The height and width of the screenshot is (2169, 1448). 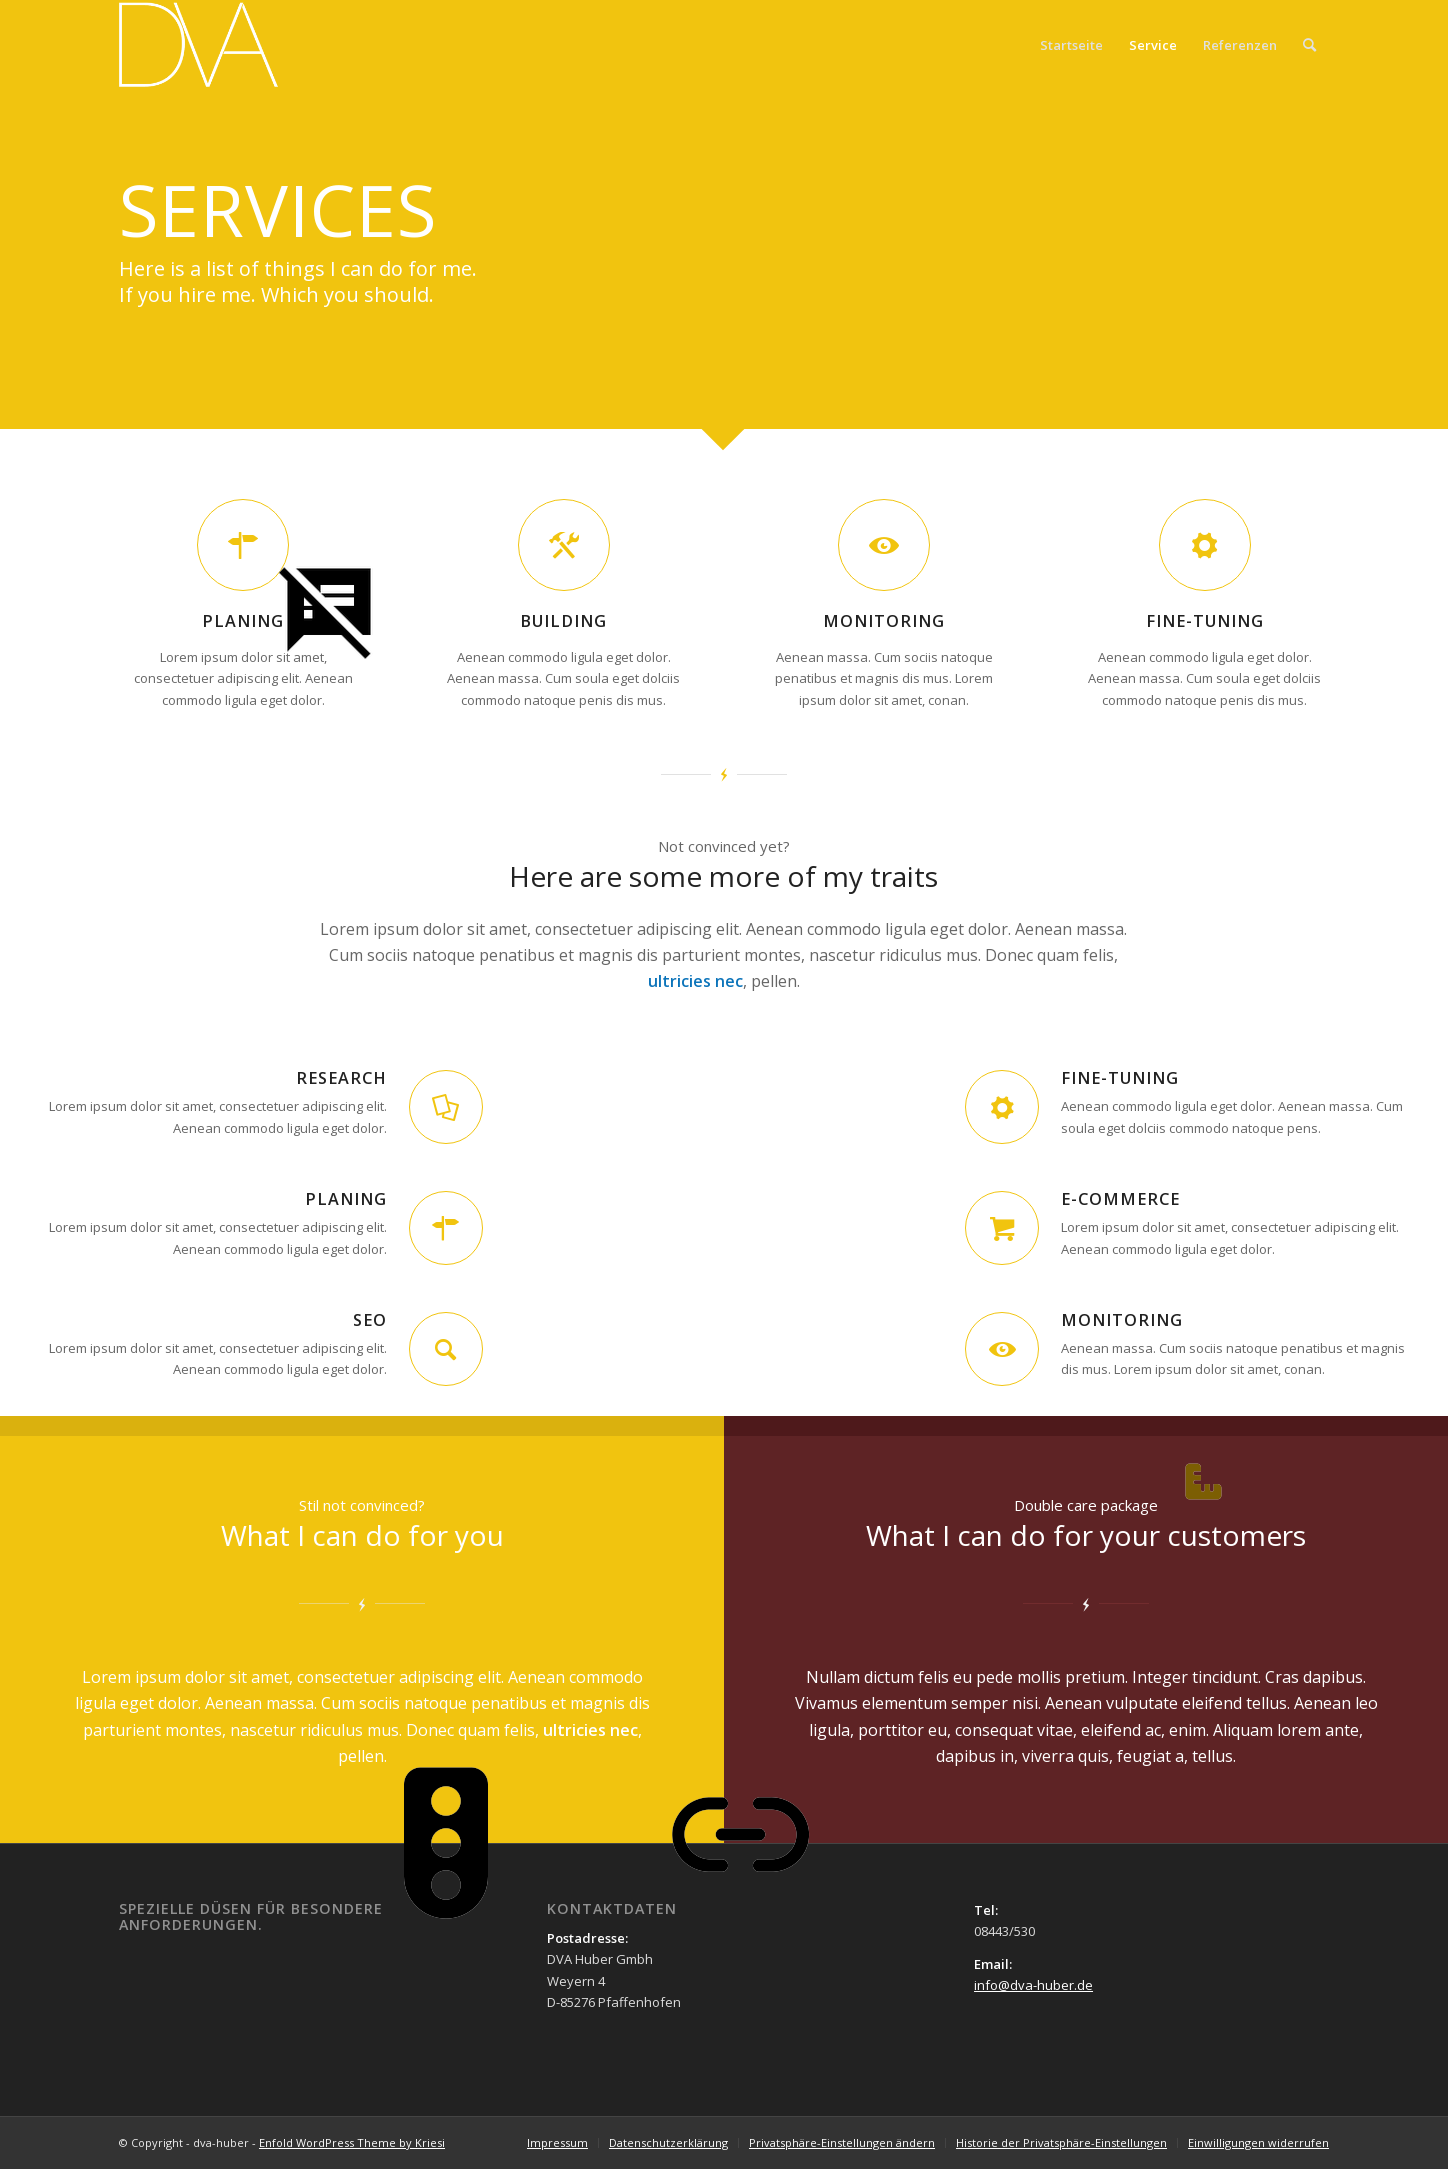 I want to click on access measurement tools, so click(x=1203, y=1481).